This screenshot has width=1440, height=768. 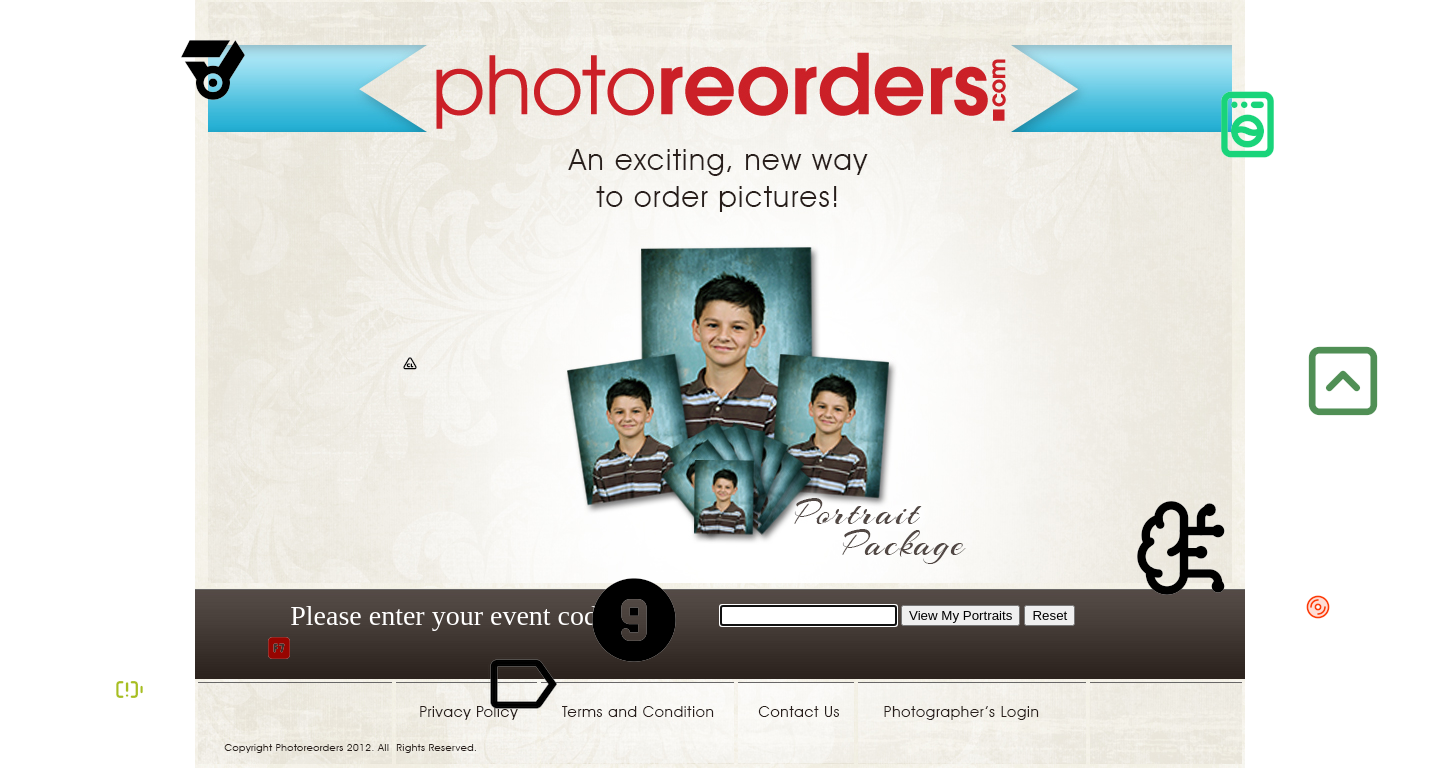 I want to click on access laundry or washing machine controls, so click(x=1247, y=124).